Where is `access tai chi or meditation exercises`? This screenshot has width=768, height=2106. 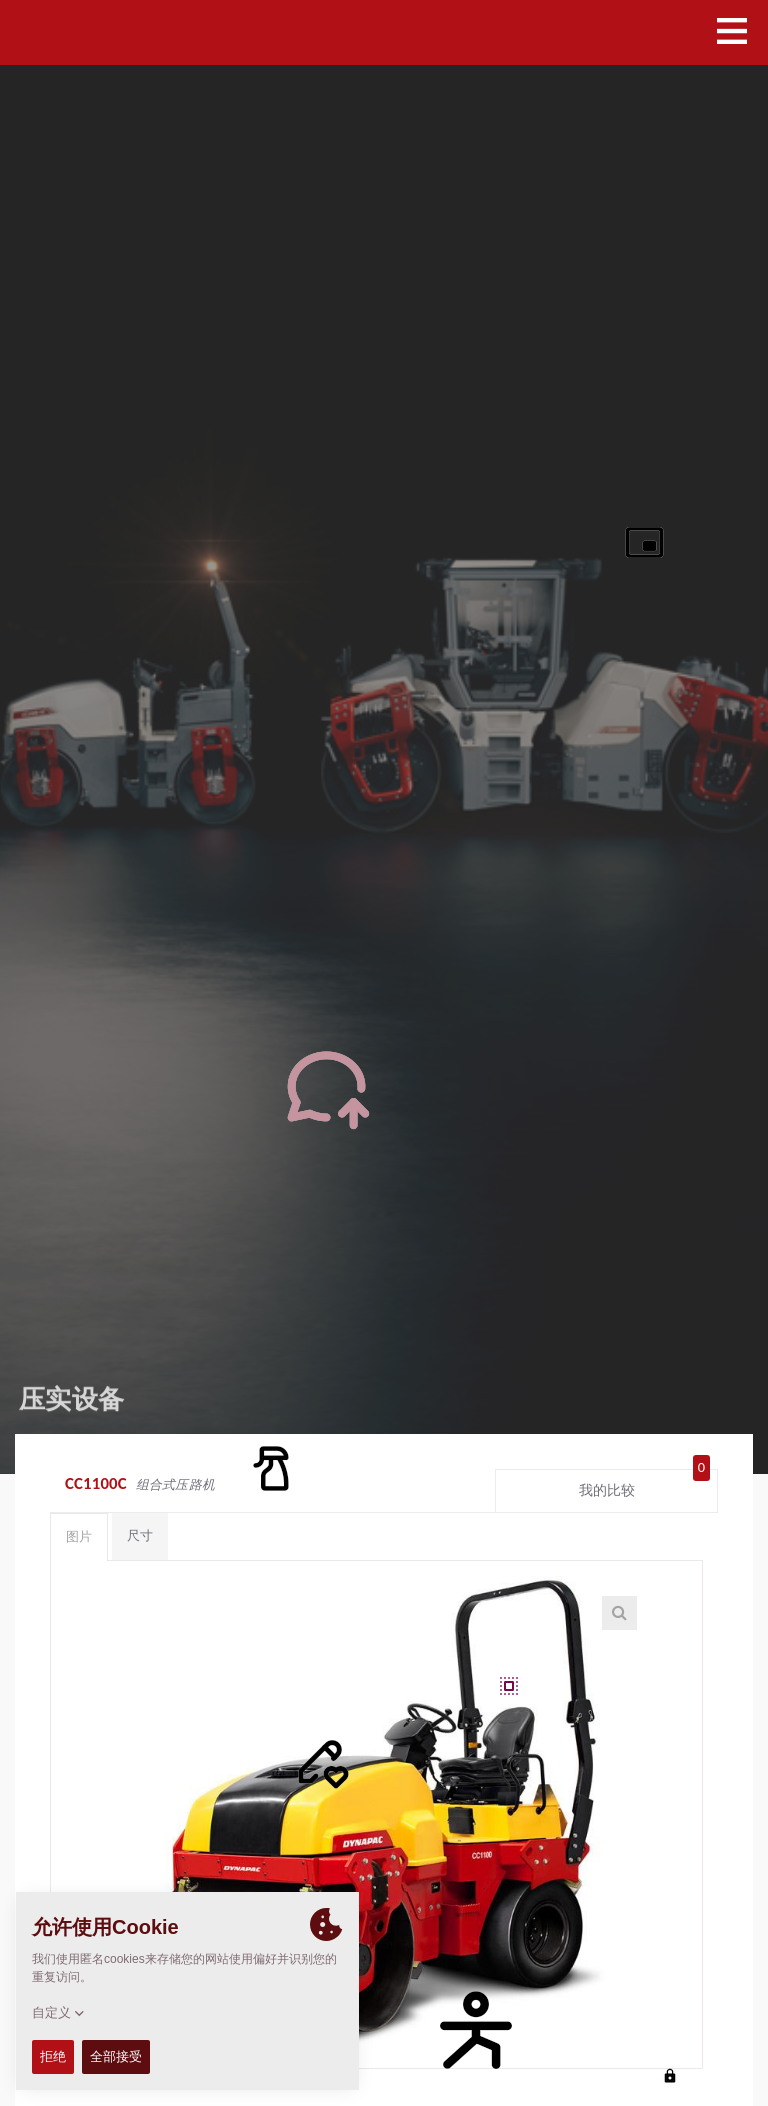 access tai chi or meditation exercises is located at coordinates (476, 2033).